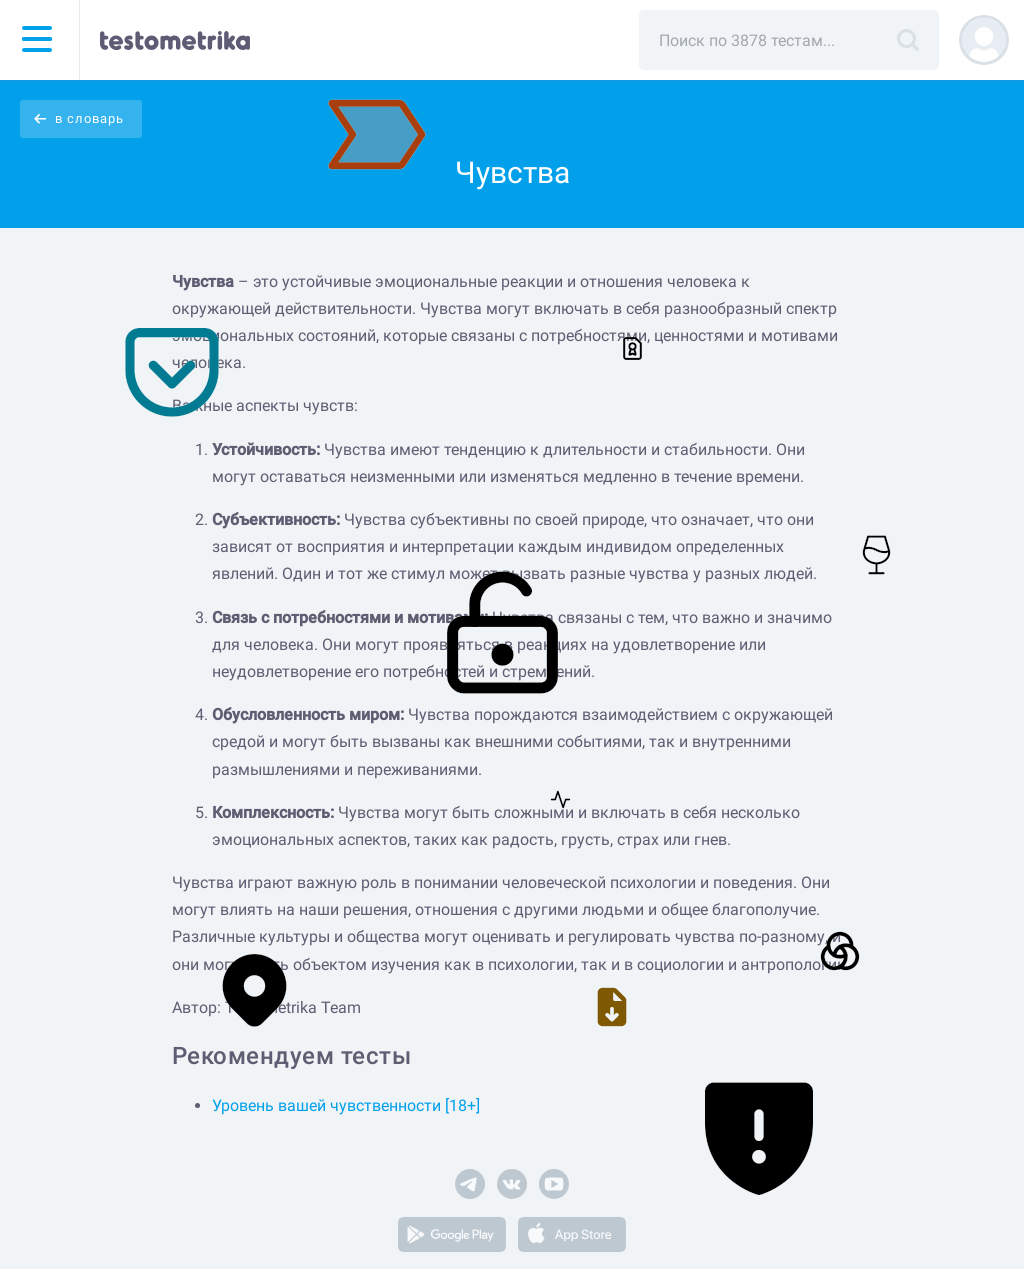  Describe the element at coordinates (632, 348) in the screenshot. I see `view certified or verified document` at that location.